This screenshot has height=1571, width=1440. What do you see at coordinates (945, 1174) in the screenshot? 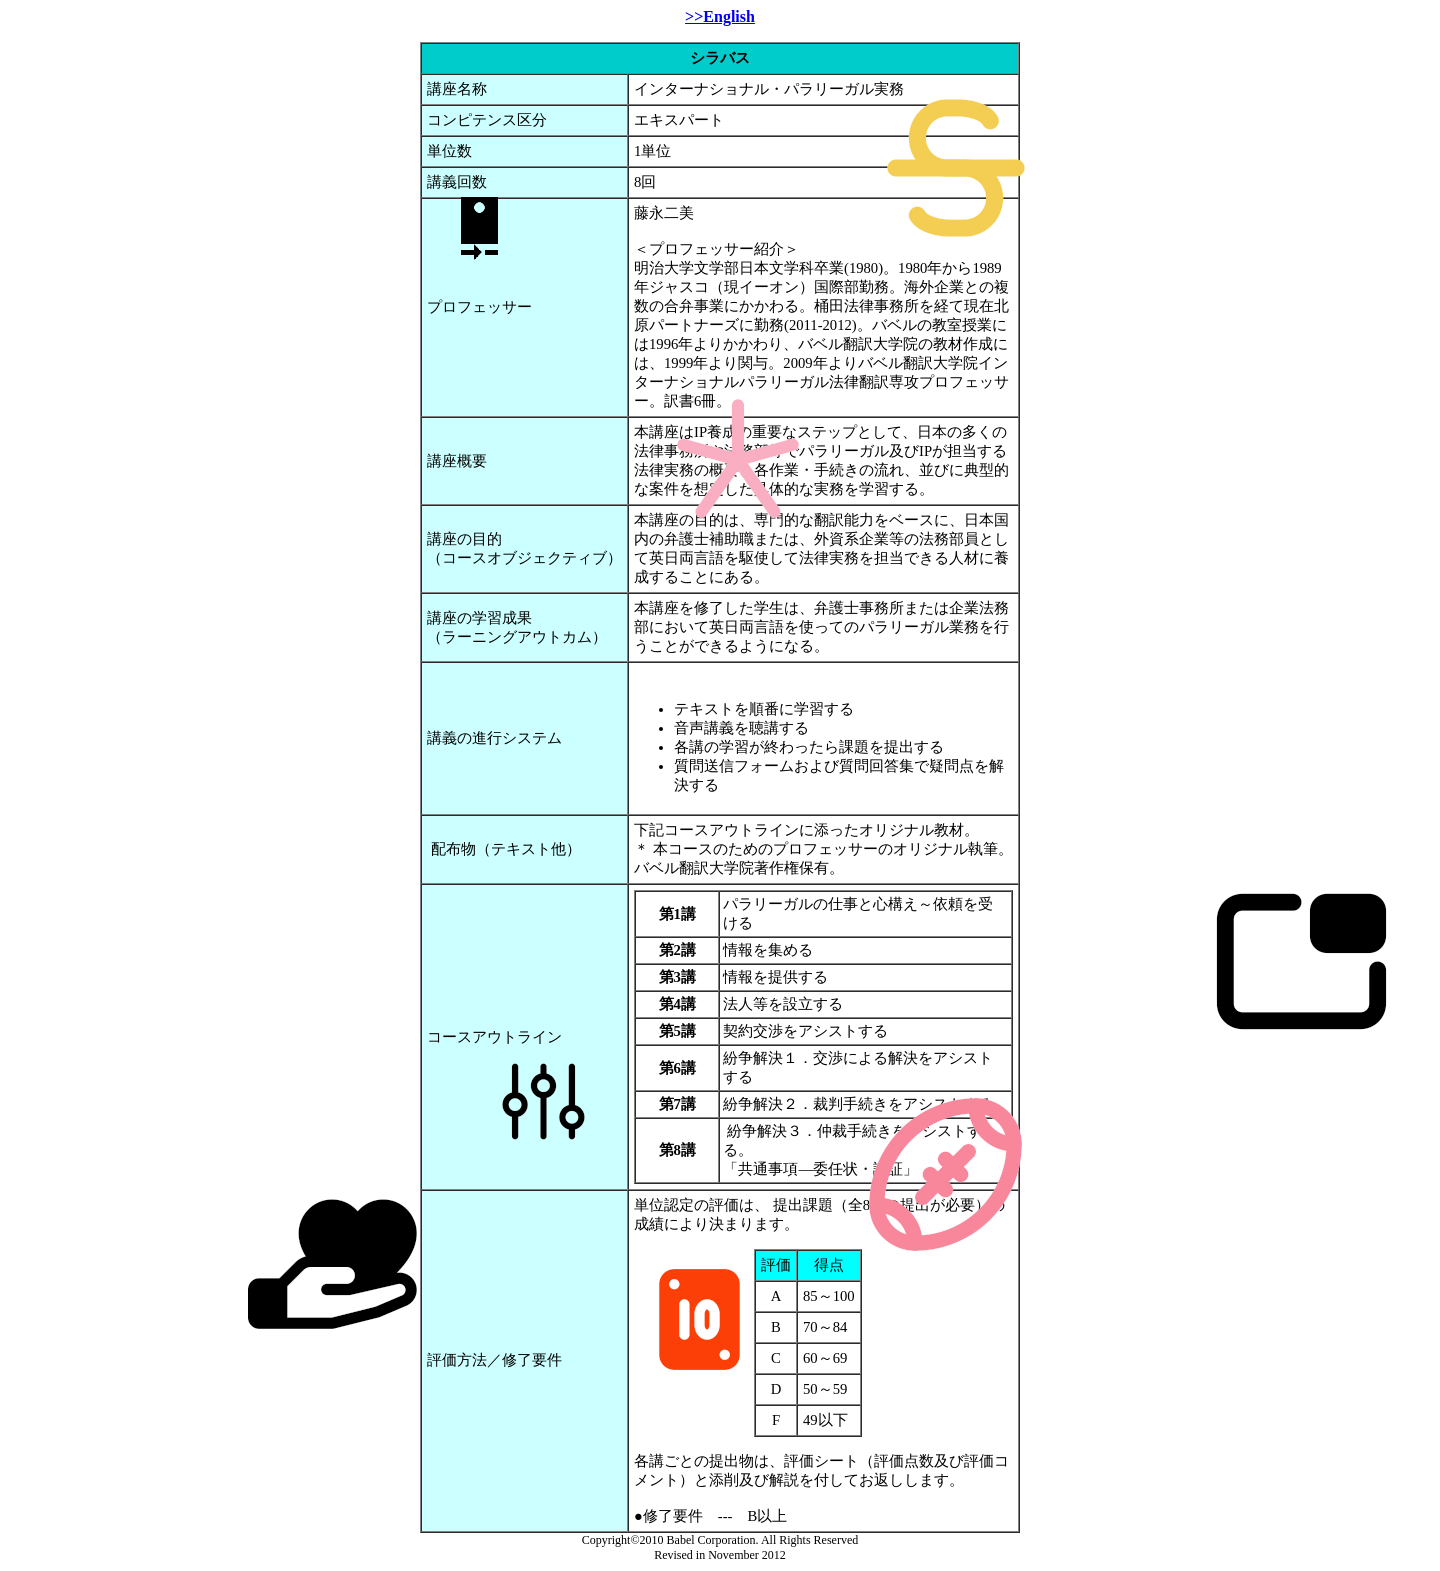
I see `access american football content or scores` at bounding box center [945, 1174].